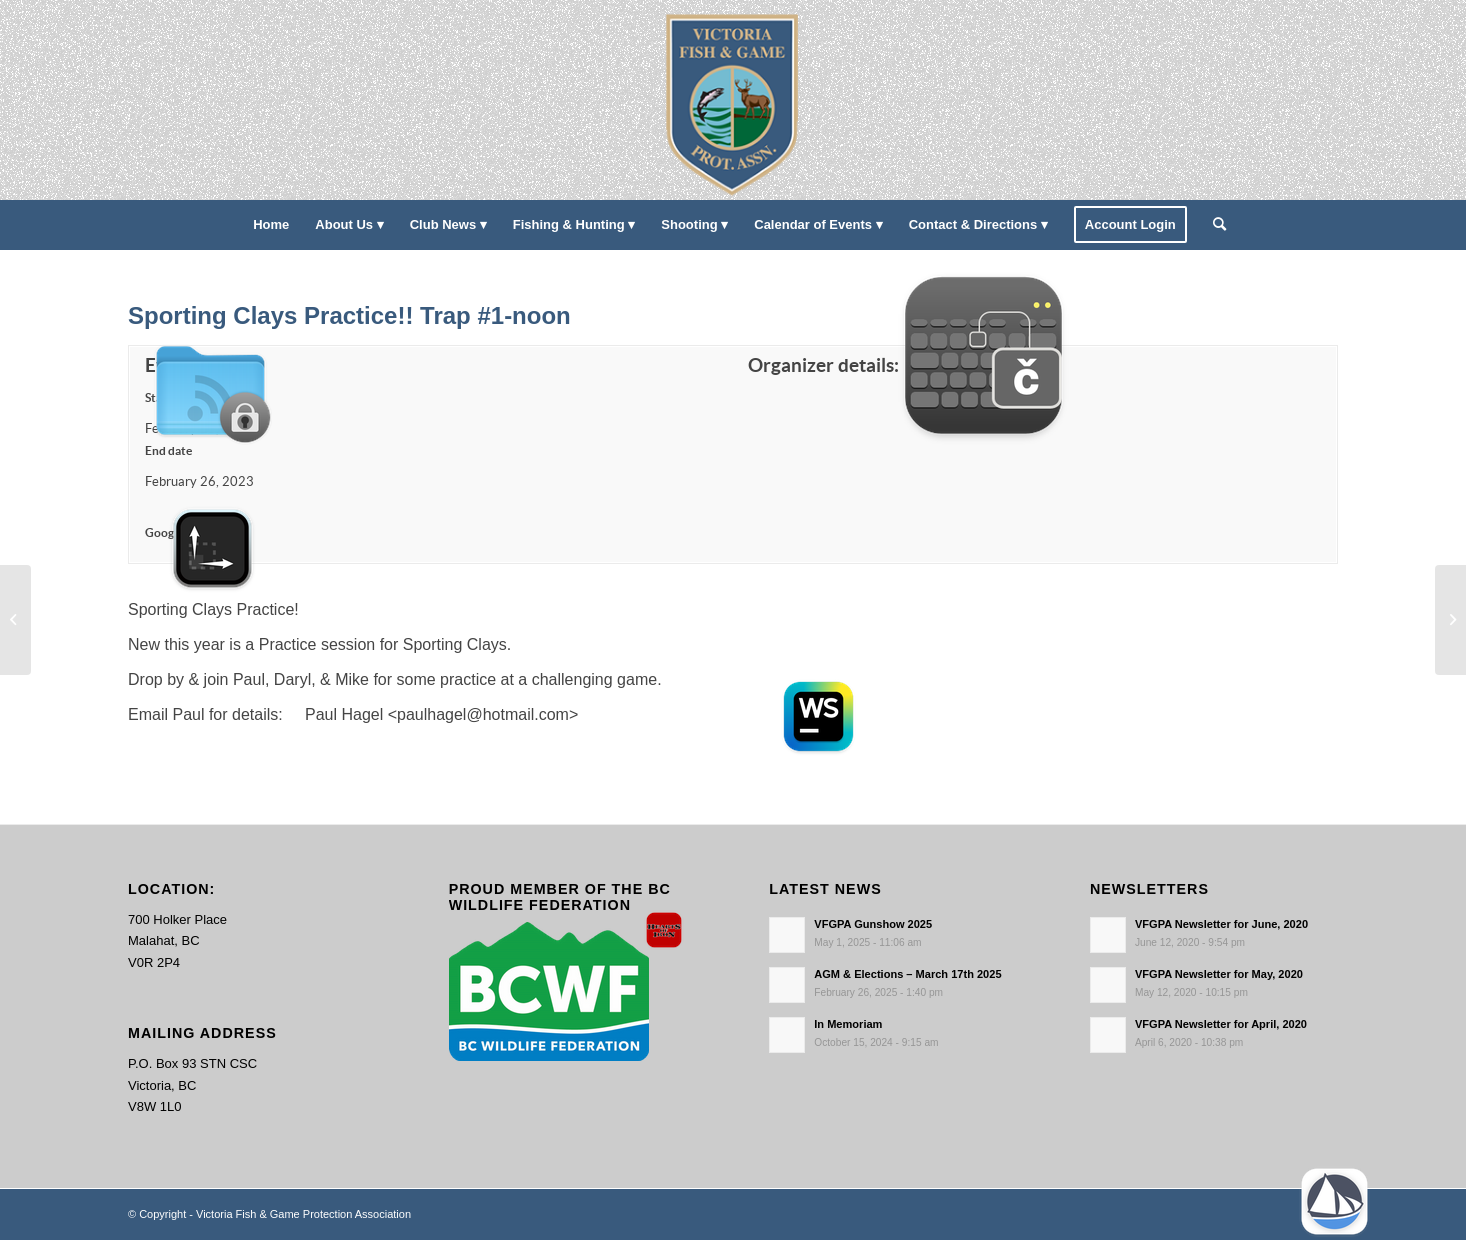 Image resolution: width=1466 pixels, height=1240 pixels. I want to click on open the Solus operating system app, so click(1334, 1201).